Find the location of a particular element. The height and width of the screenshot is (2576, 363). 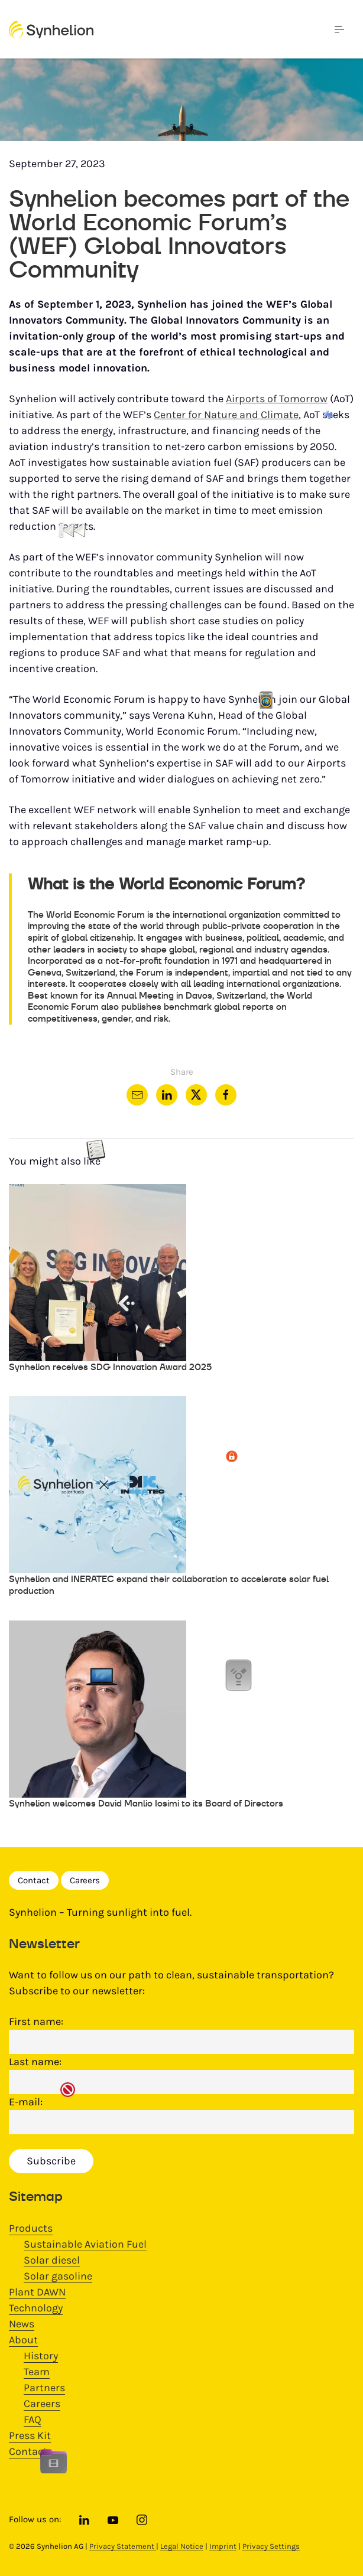

indicates an add-on or plugin file type is located at coordinates (328, 415).